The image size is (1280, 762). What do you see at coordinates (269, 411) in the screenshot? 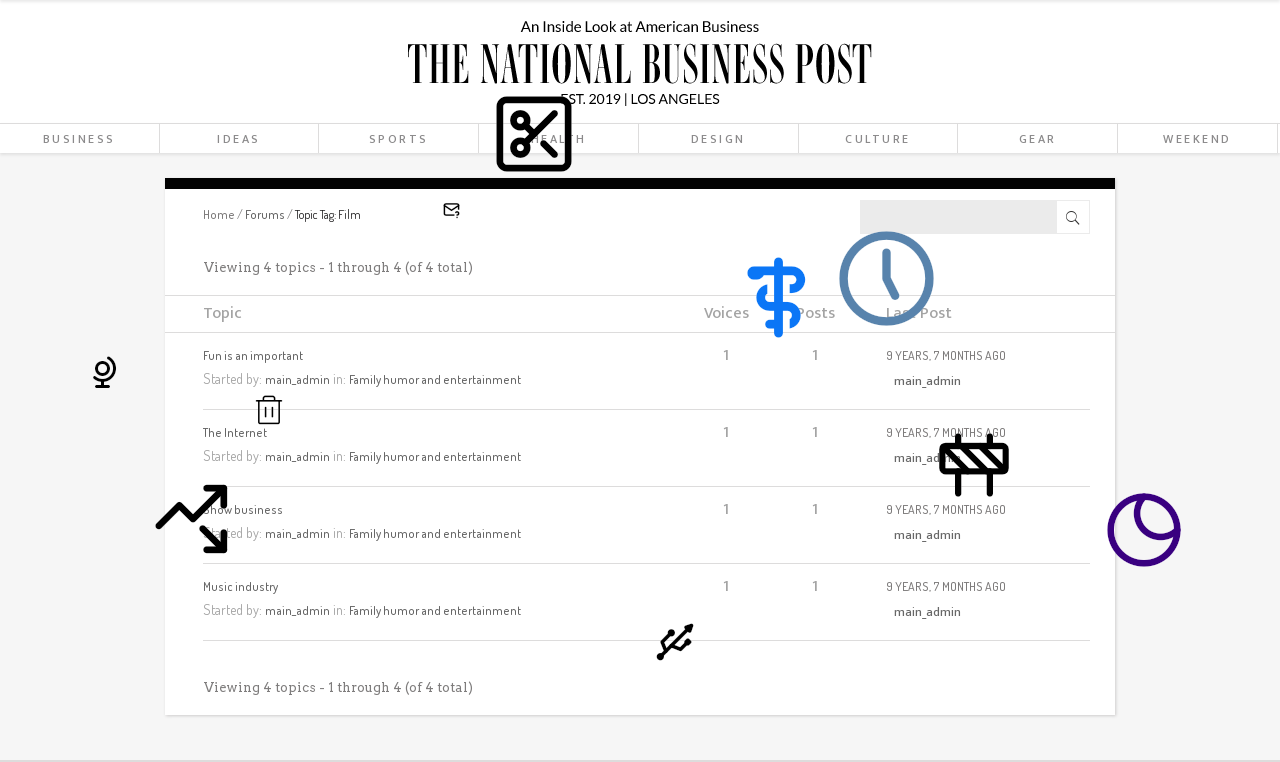
I see `delete selected item` at bounding box center [269, 411].